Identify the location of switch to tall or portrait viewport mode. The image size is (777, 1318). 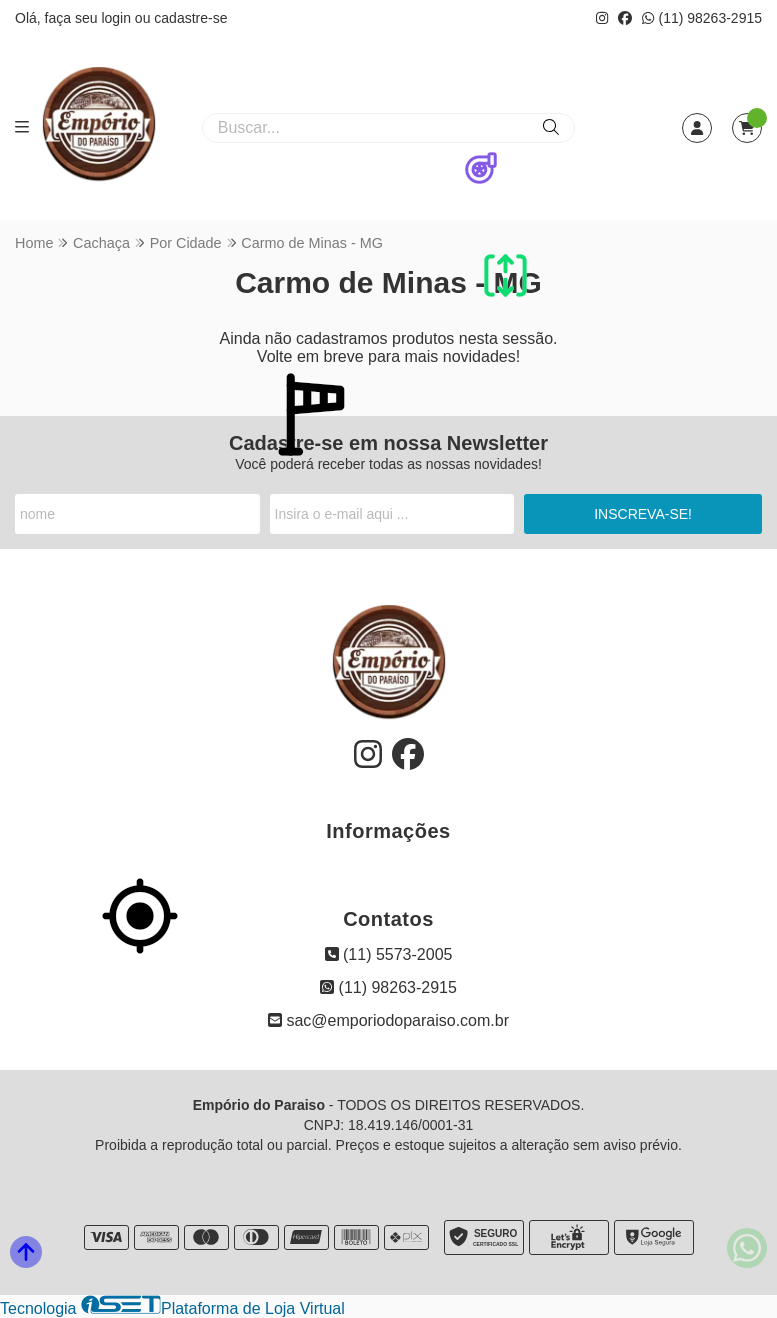
(505, 275).